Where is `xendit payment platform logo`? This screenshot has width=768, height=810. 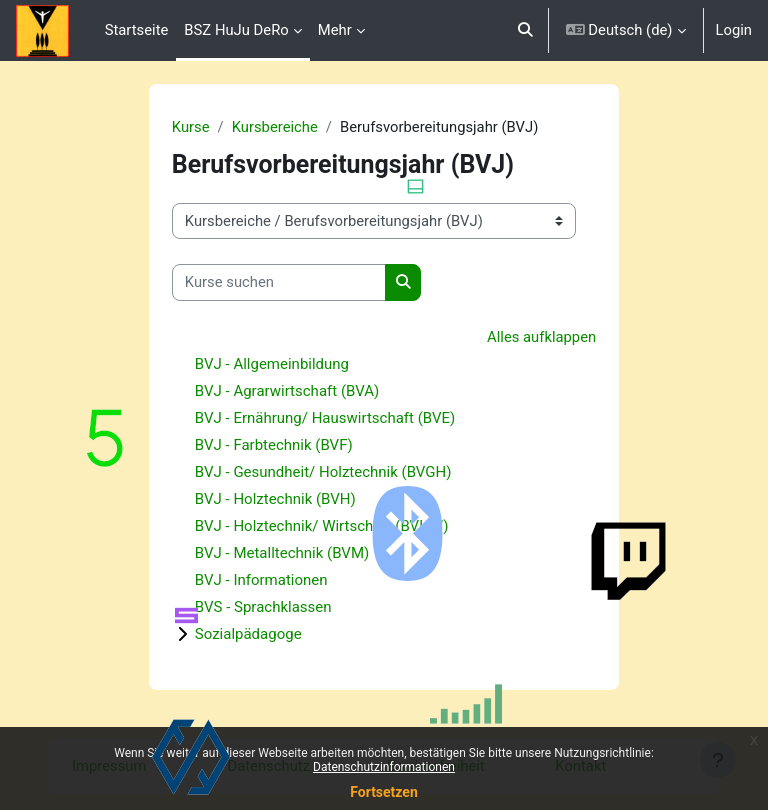 xendit payment platform logo is located at coordinates (191, 757).